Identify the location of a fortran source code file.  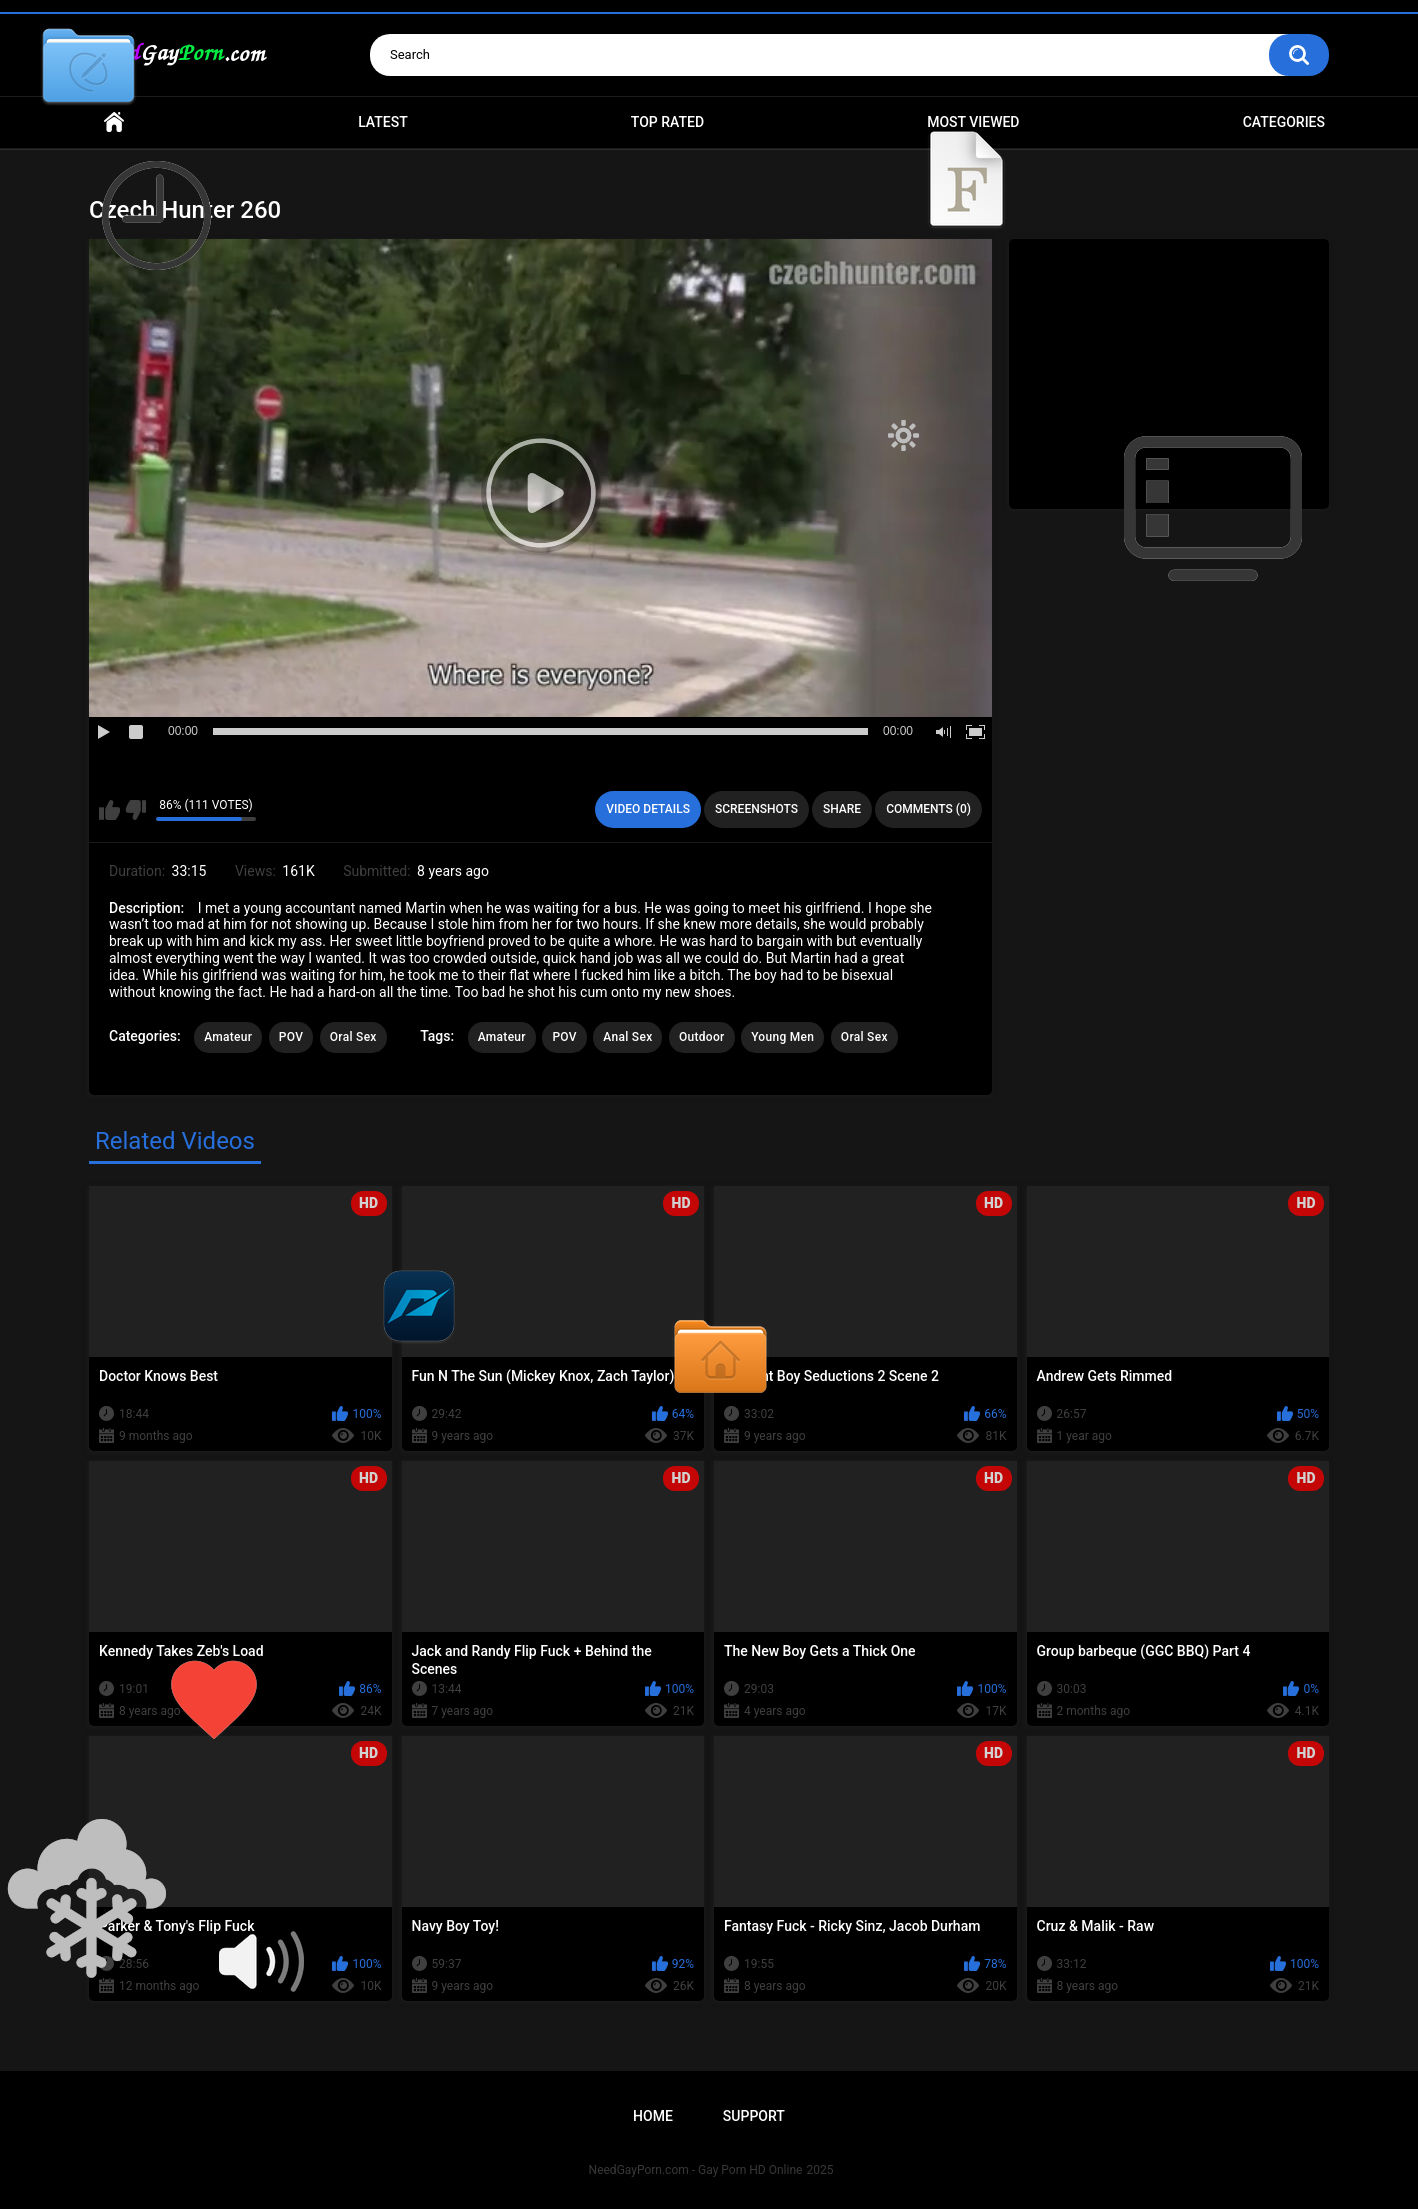
(966, 180).